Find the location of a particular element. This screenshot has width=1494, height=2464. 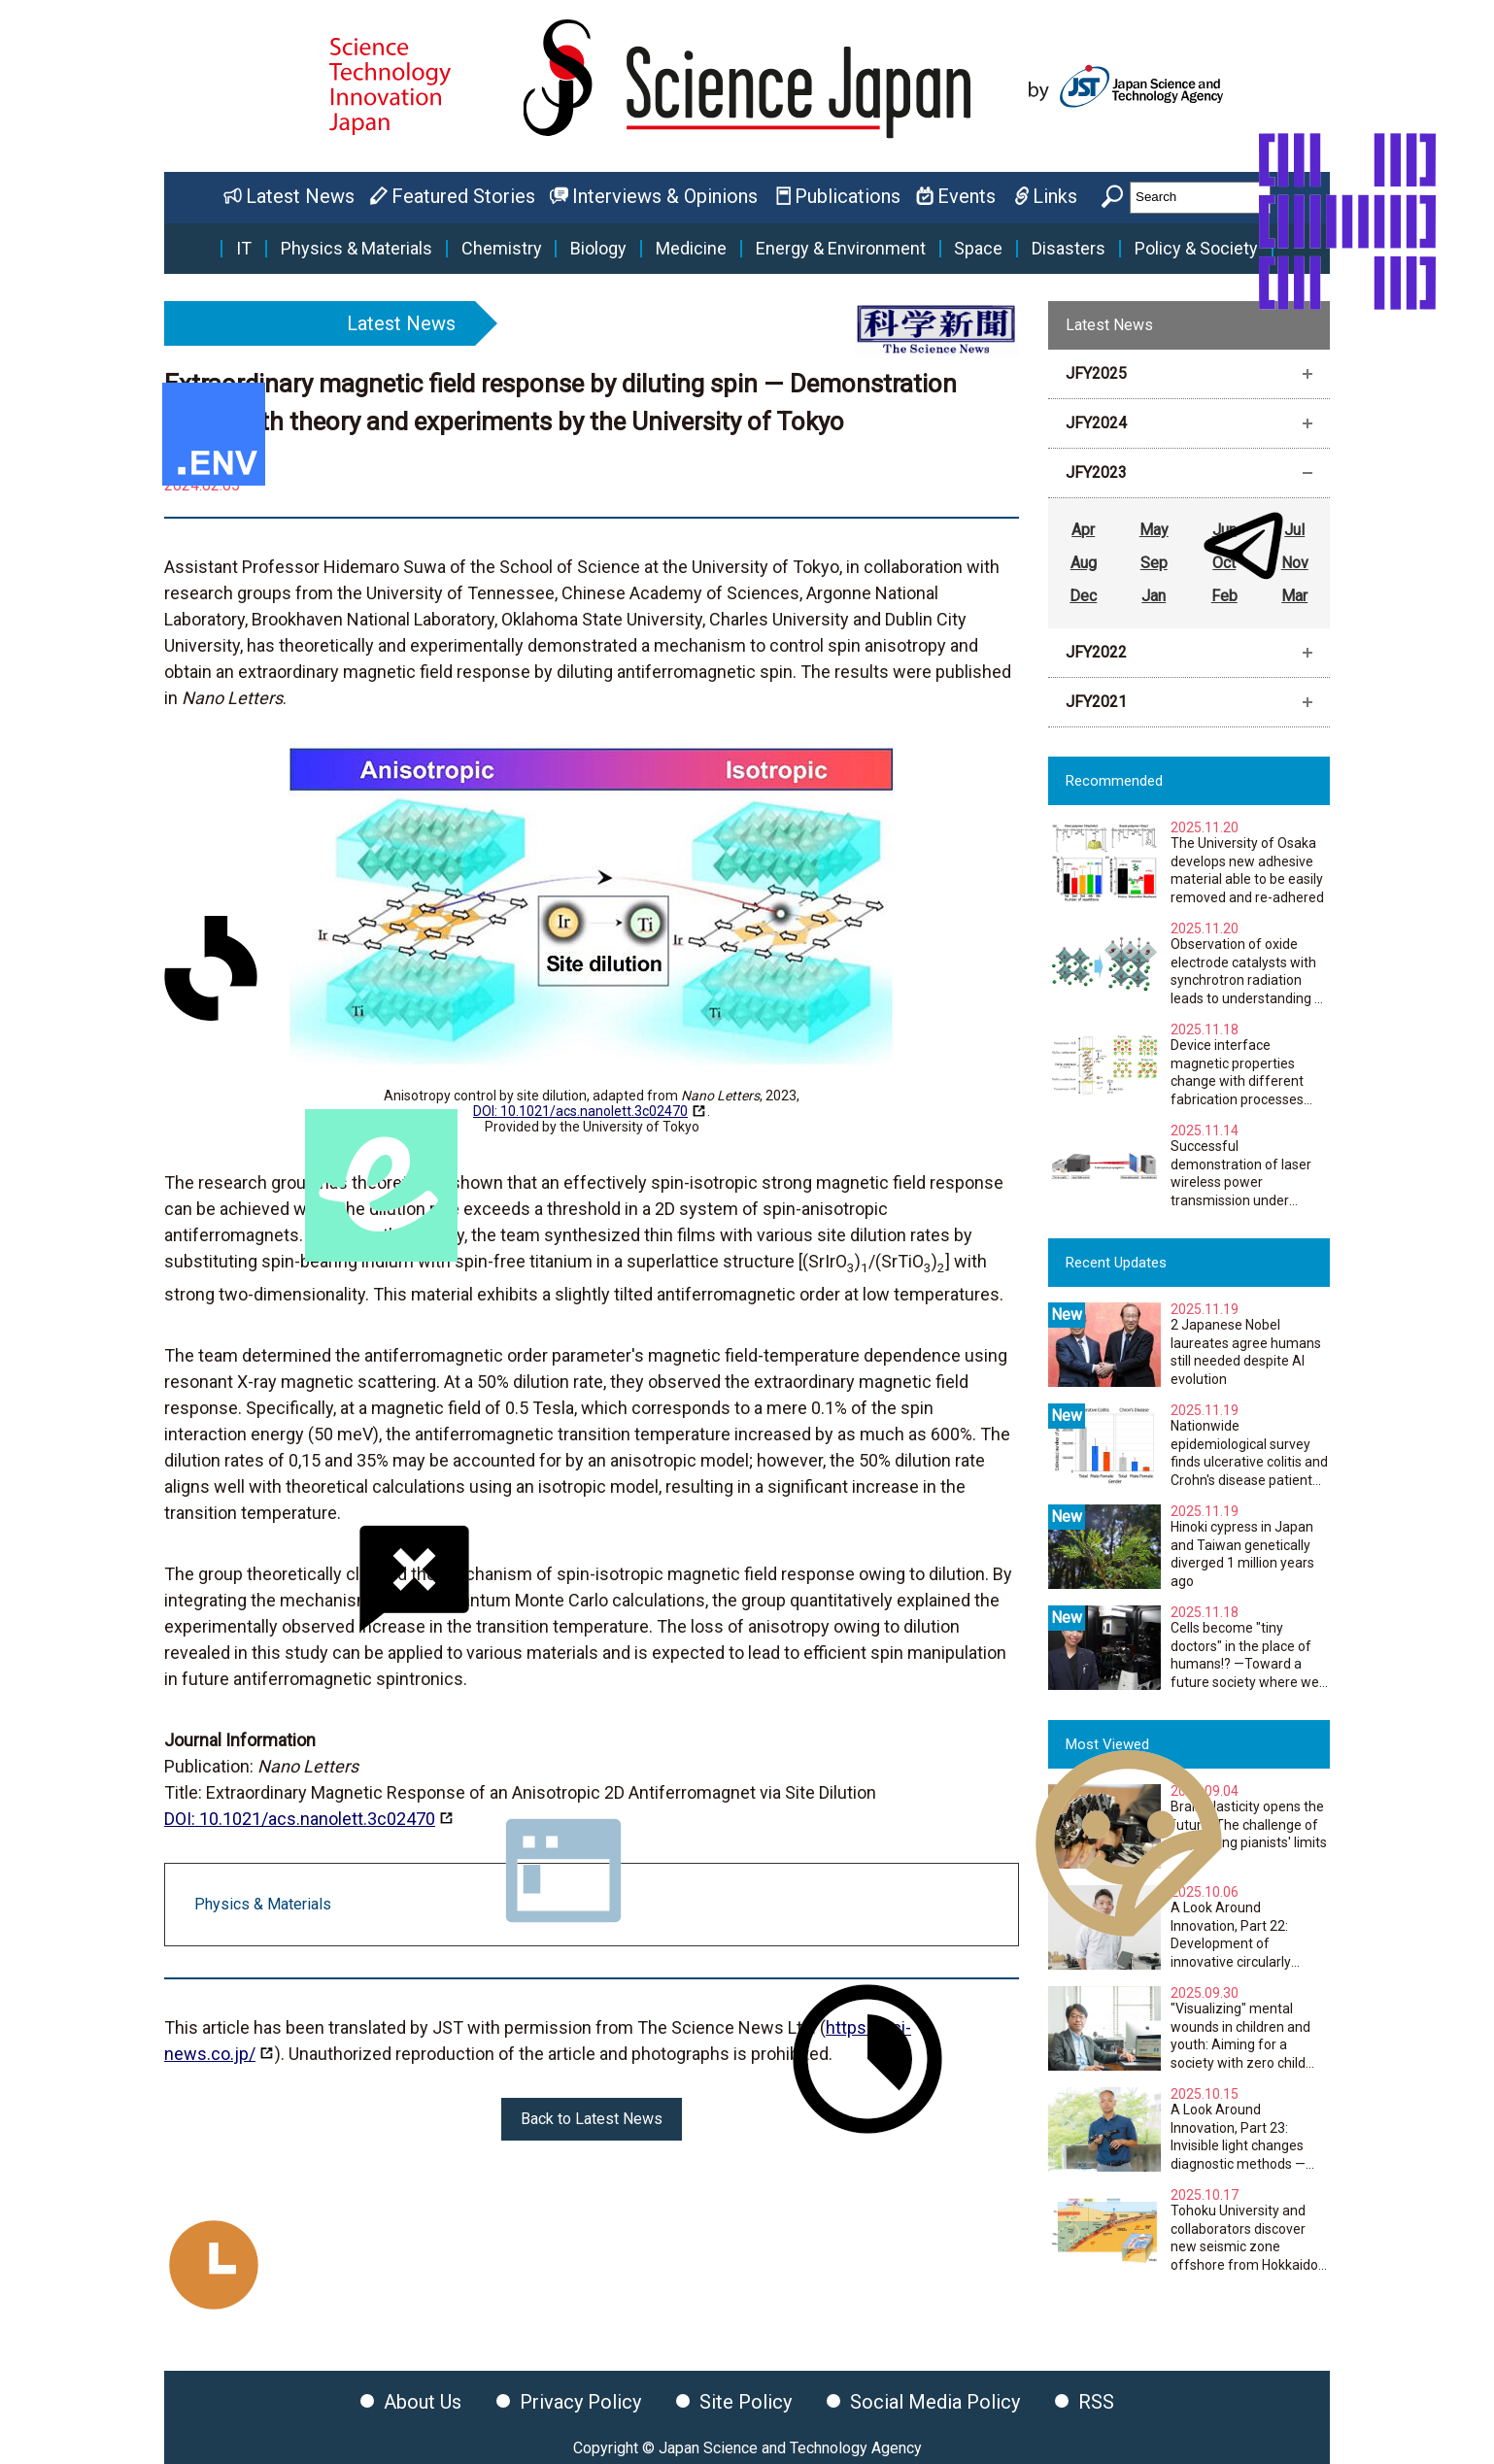

add a sticker to your message is located at coordinates (1129, 1843).